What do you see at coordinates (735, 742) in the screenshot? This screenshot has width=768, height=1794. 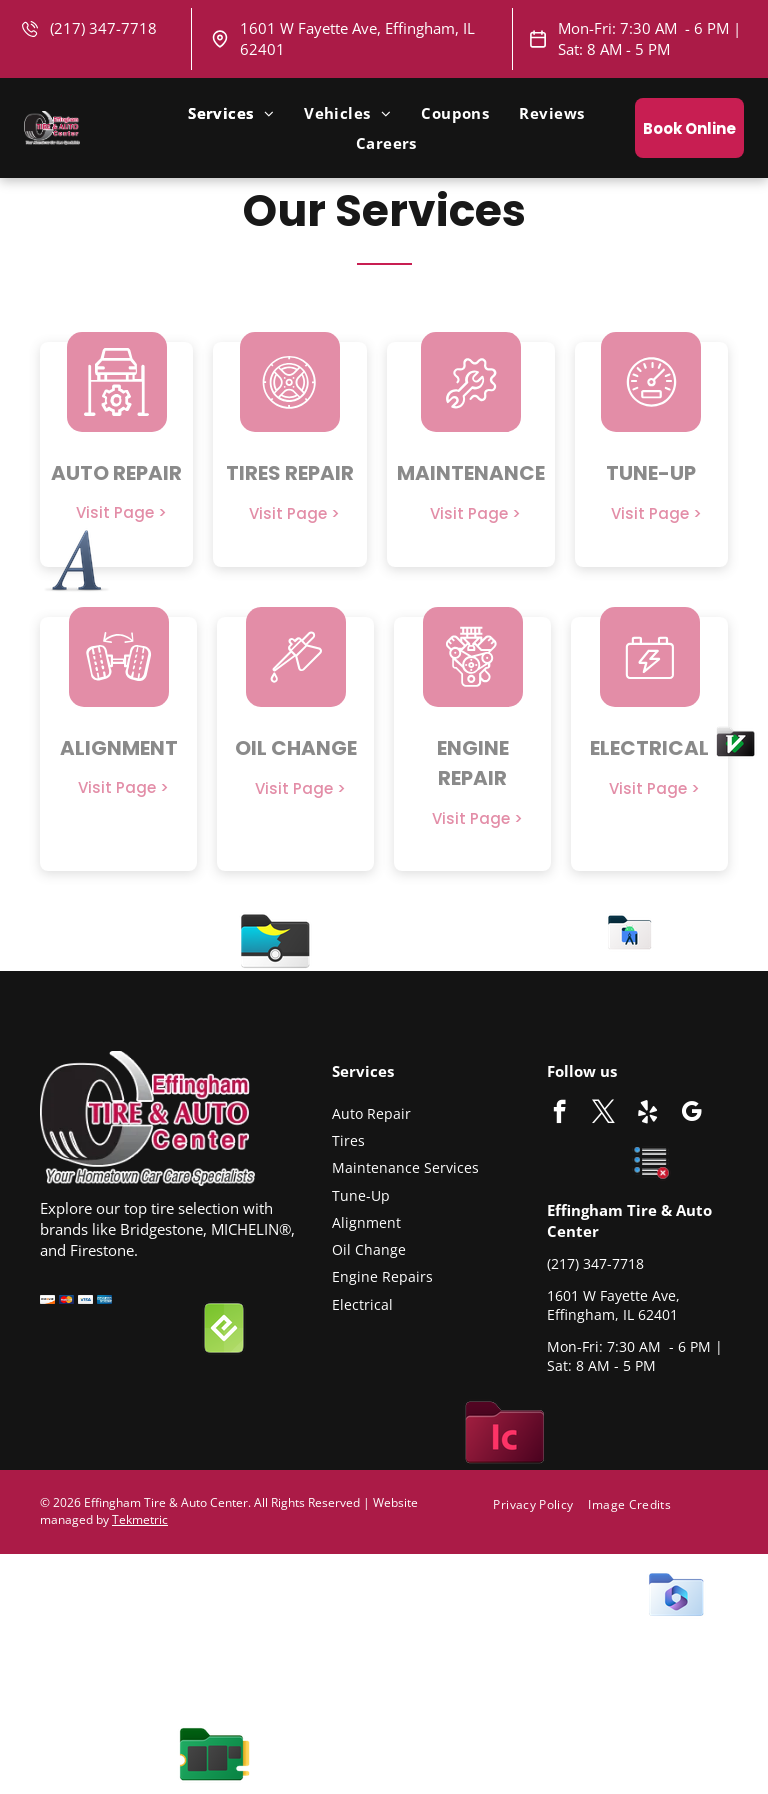 I see `folder containing vim editor configuration files` at bounding box center [735, 742].